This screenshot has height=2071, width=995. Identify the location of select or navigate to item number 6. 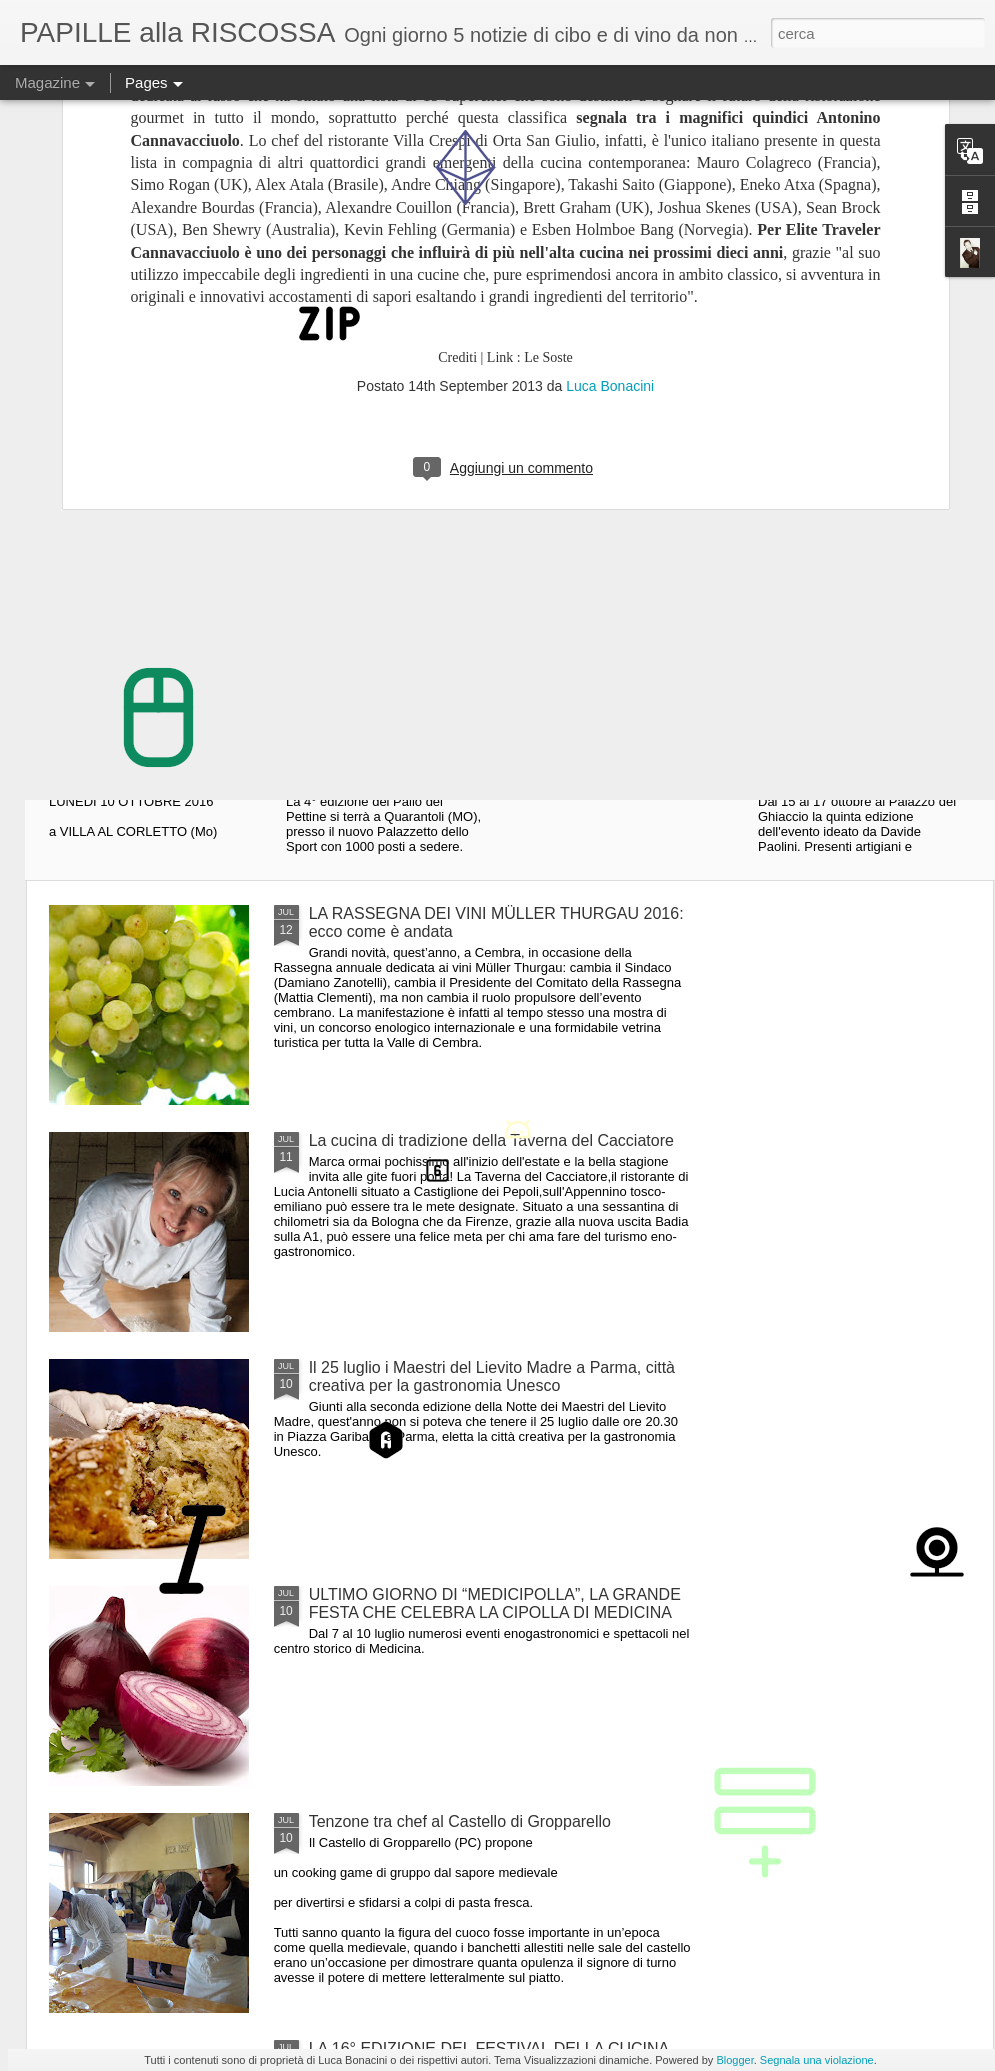
(437, 1170).